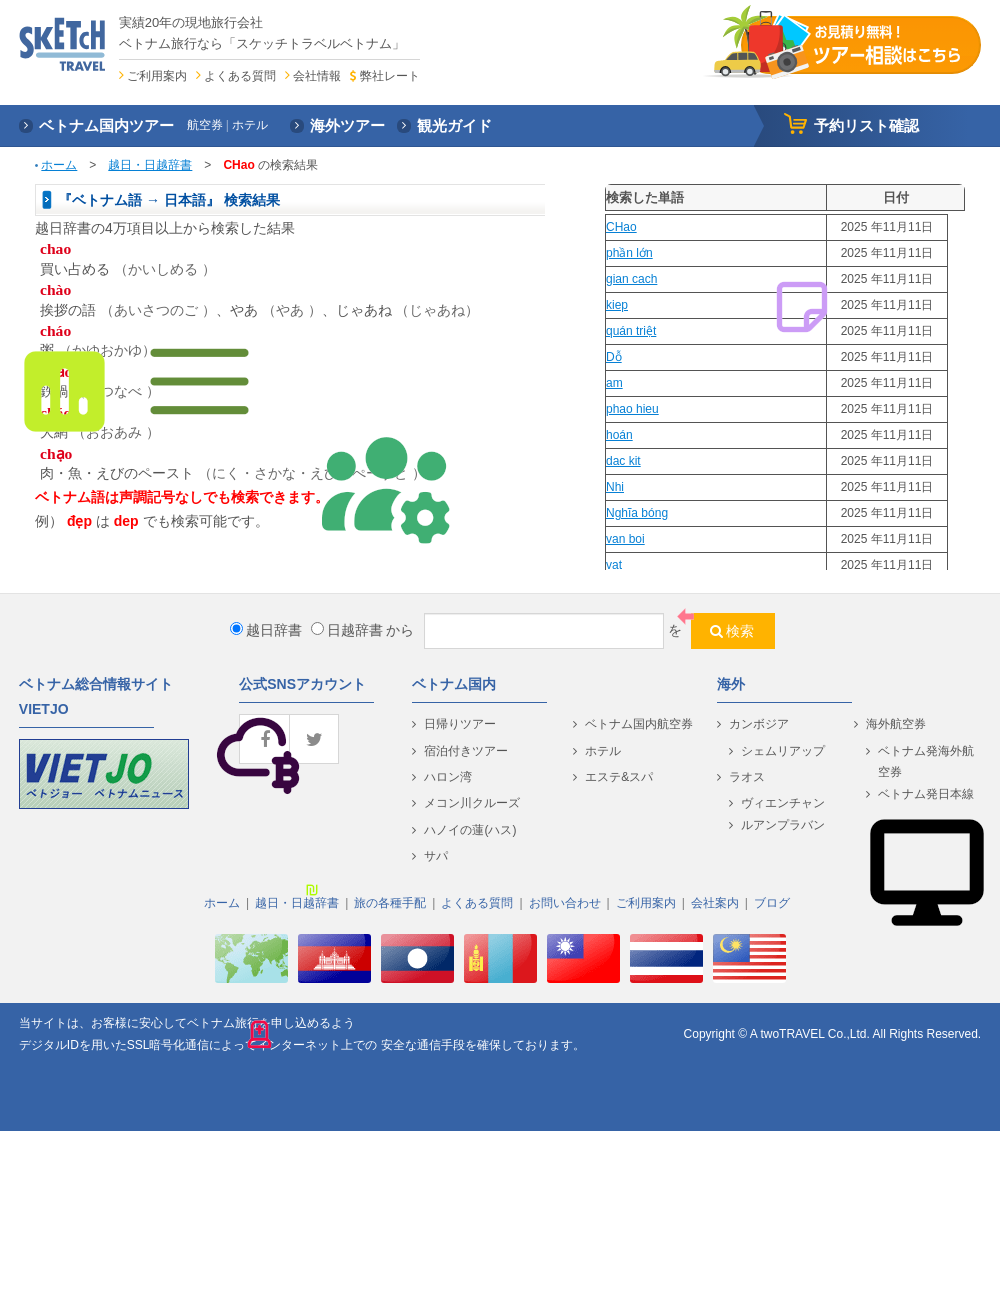 This screenshot has width=1000, height=1290. What do you see at coordinates (199, 381) in the screenshot?
I see `open navigation menu` at bounding box center [199, 381].